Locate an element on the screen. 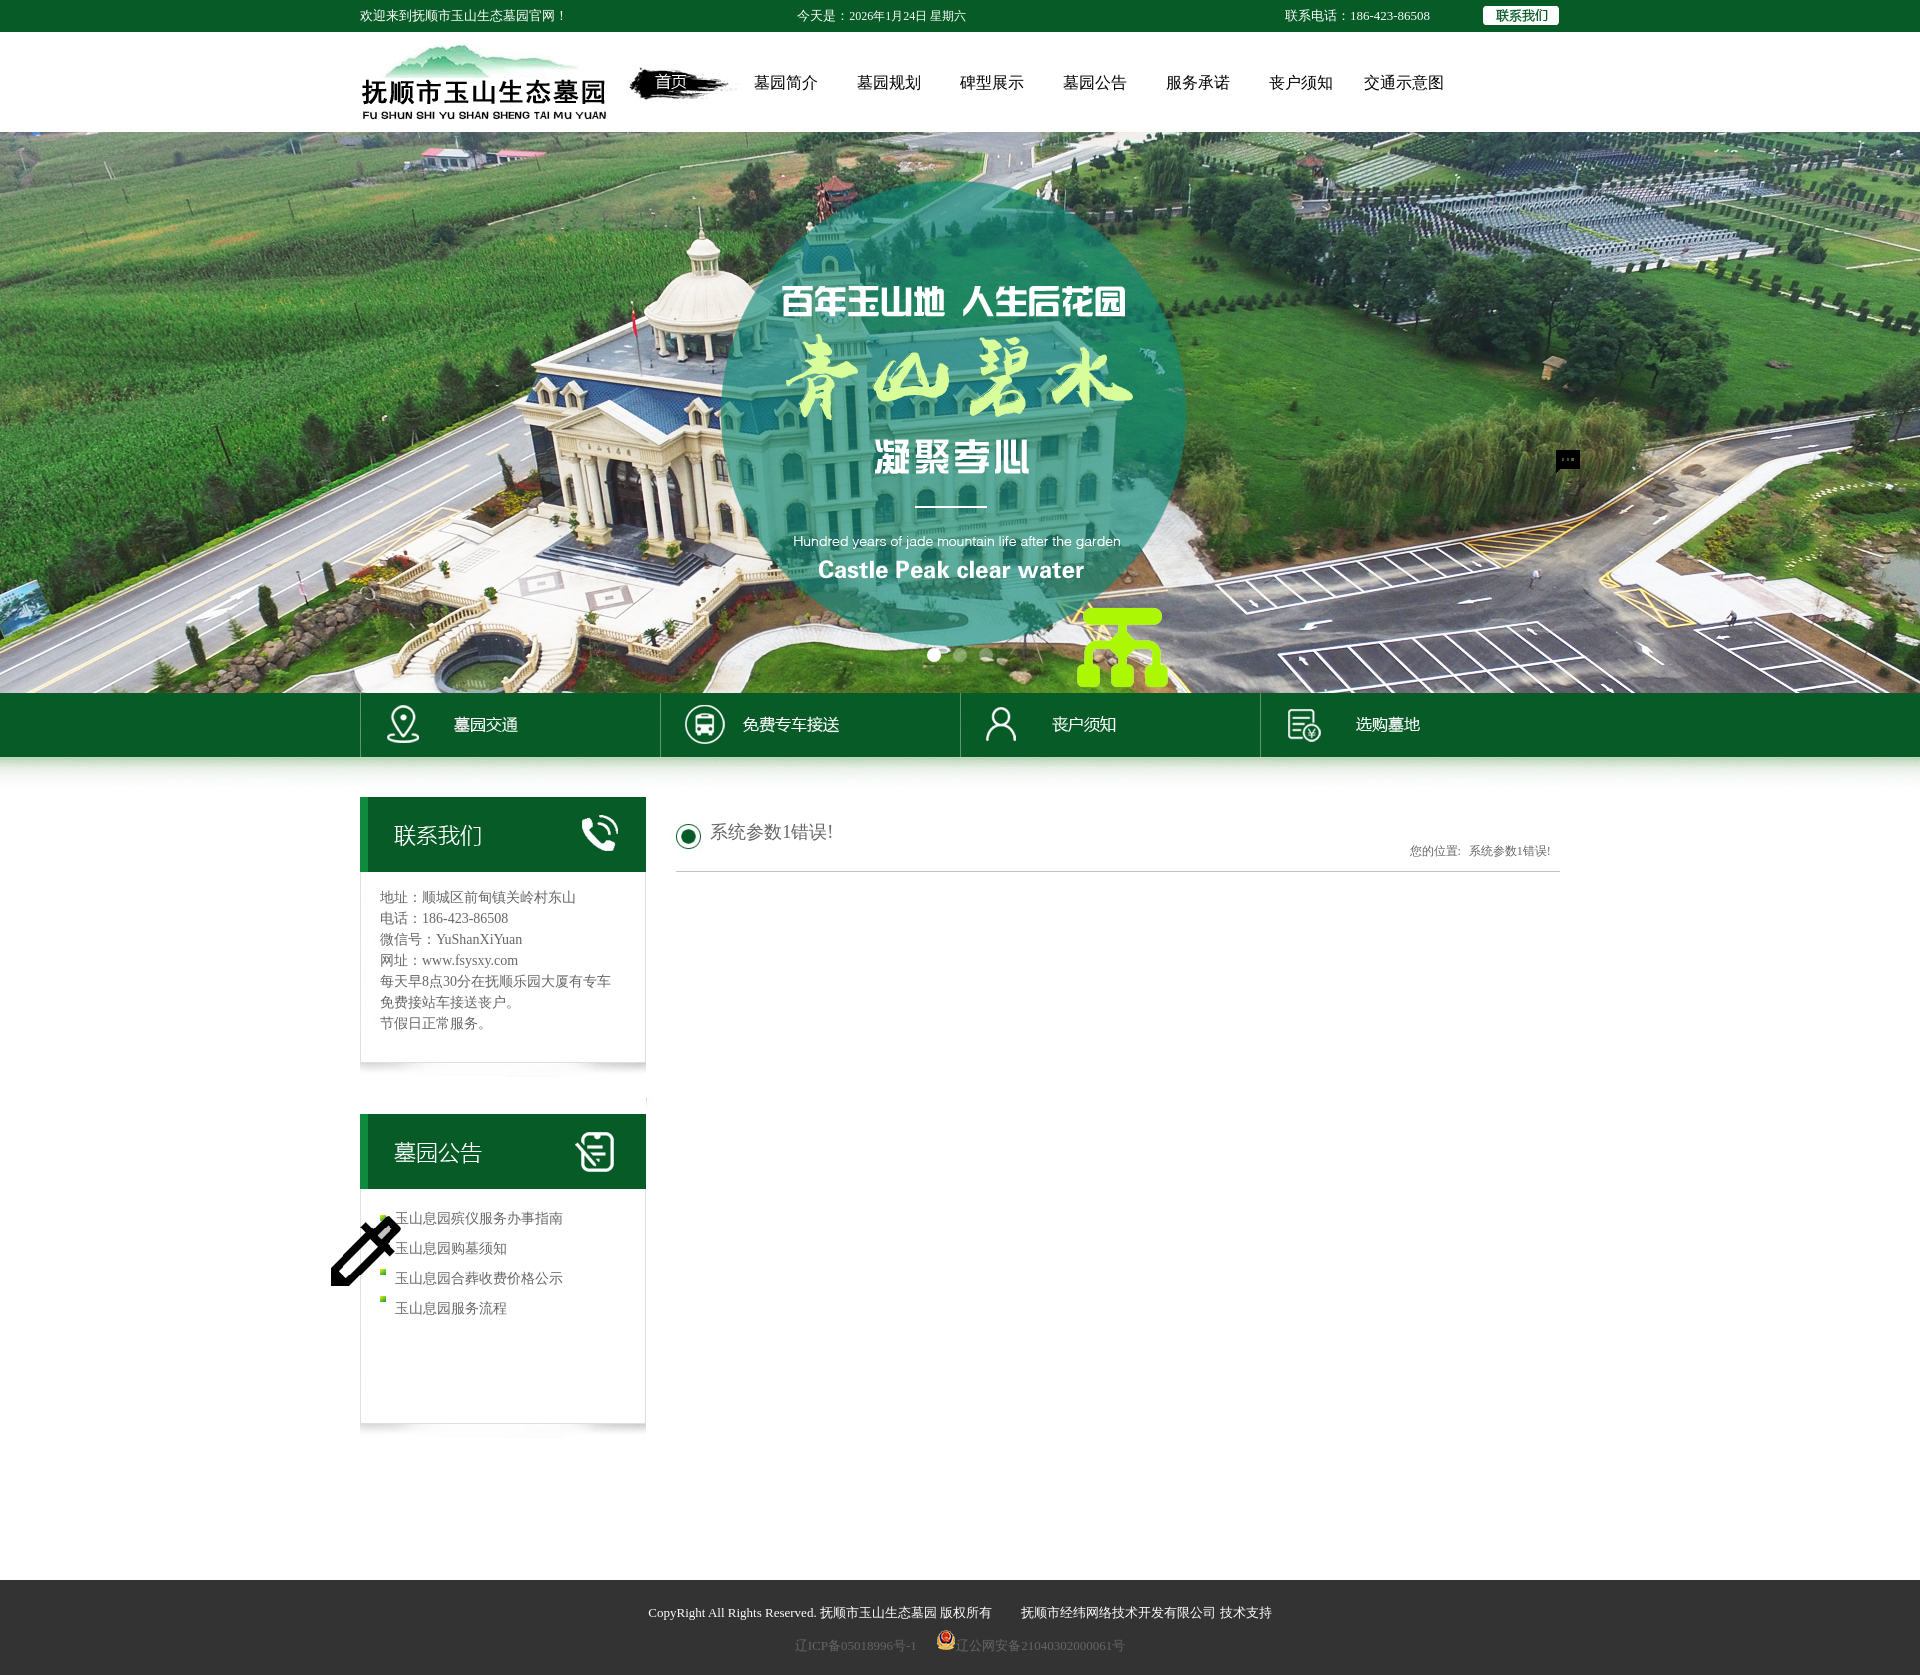  pick a color from the canvas is located at coordinates (366, 1251).